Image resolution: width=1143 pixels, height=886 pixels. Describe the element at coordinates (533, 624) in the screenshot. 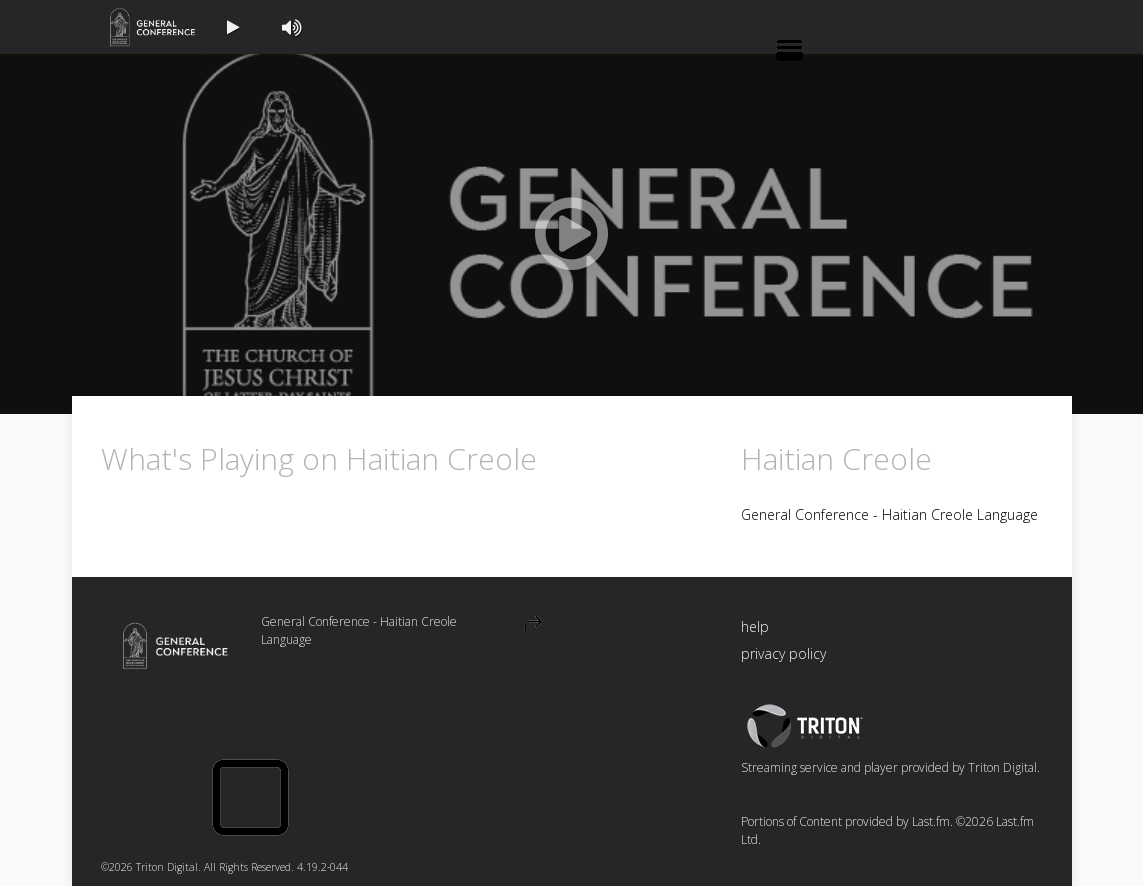

I see `share or forward content` at that location.